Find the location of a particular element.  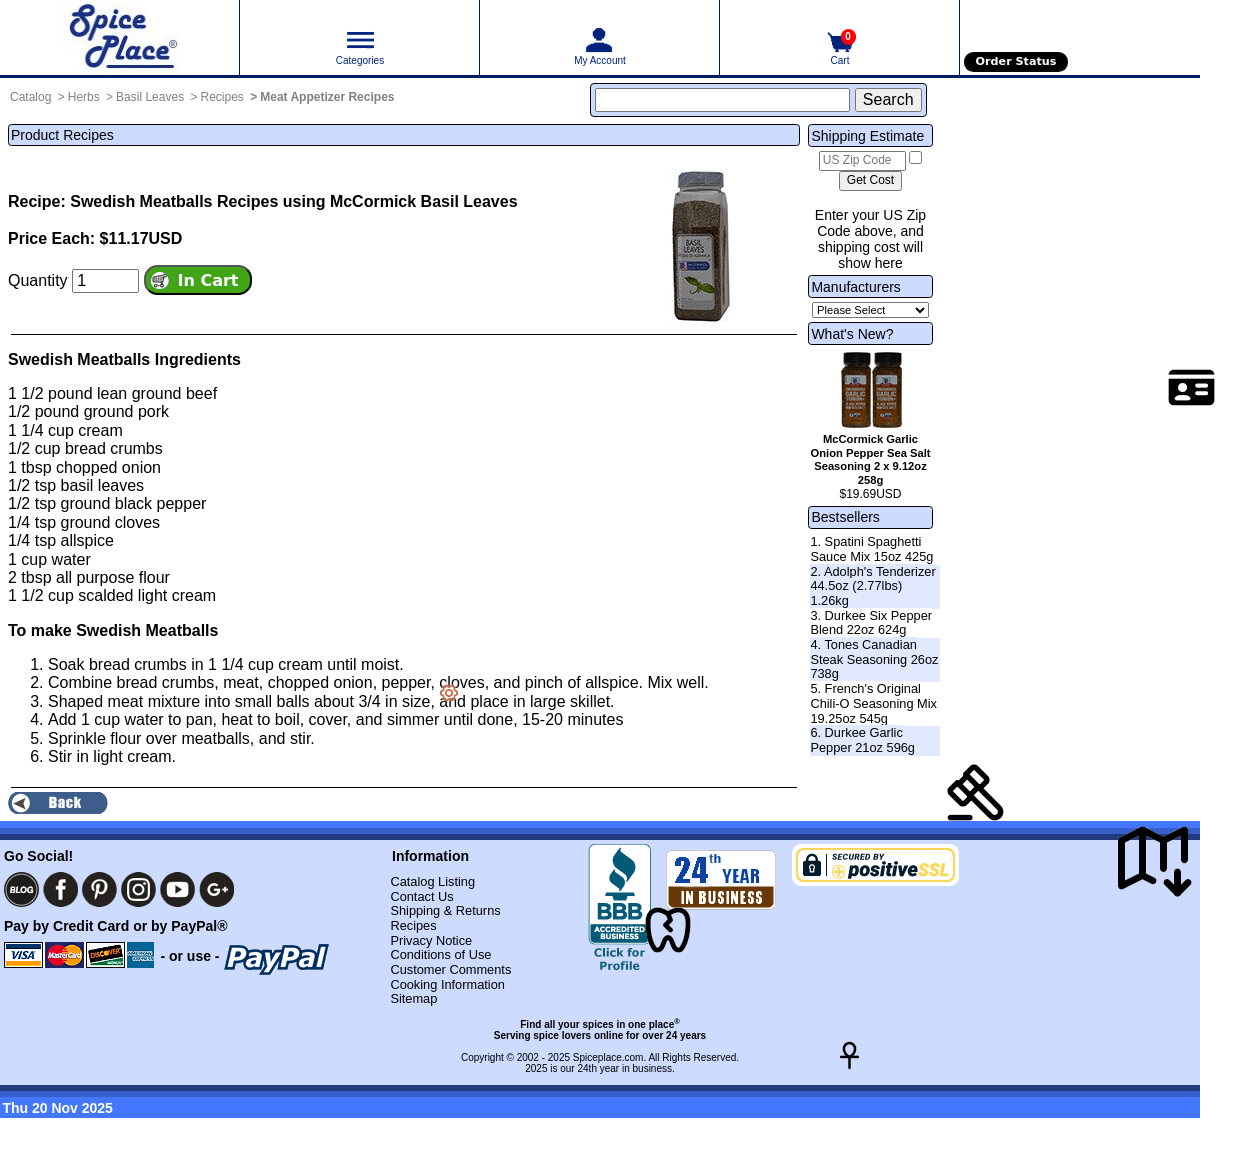

symbol representing life or immortality is located at coordinates (849, 1055).